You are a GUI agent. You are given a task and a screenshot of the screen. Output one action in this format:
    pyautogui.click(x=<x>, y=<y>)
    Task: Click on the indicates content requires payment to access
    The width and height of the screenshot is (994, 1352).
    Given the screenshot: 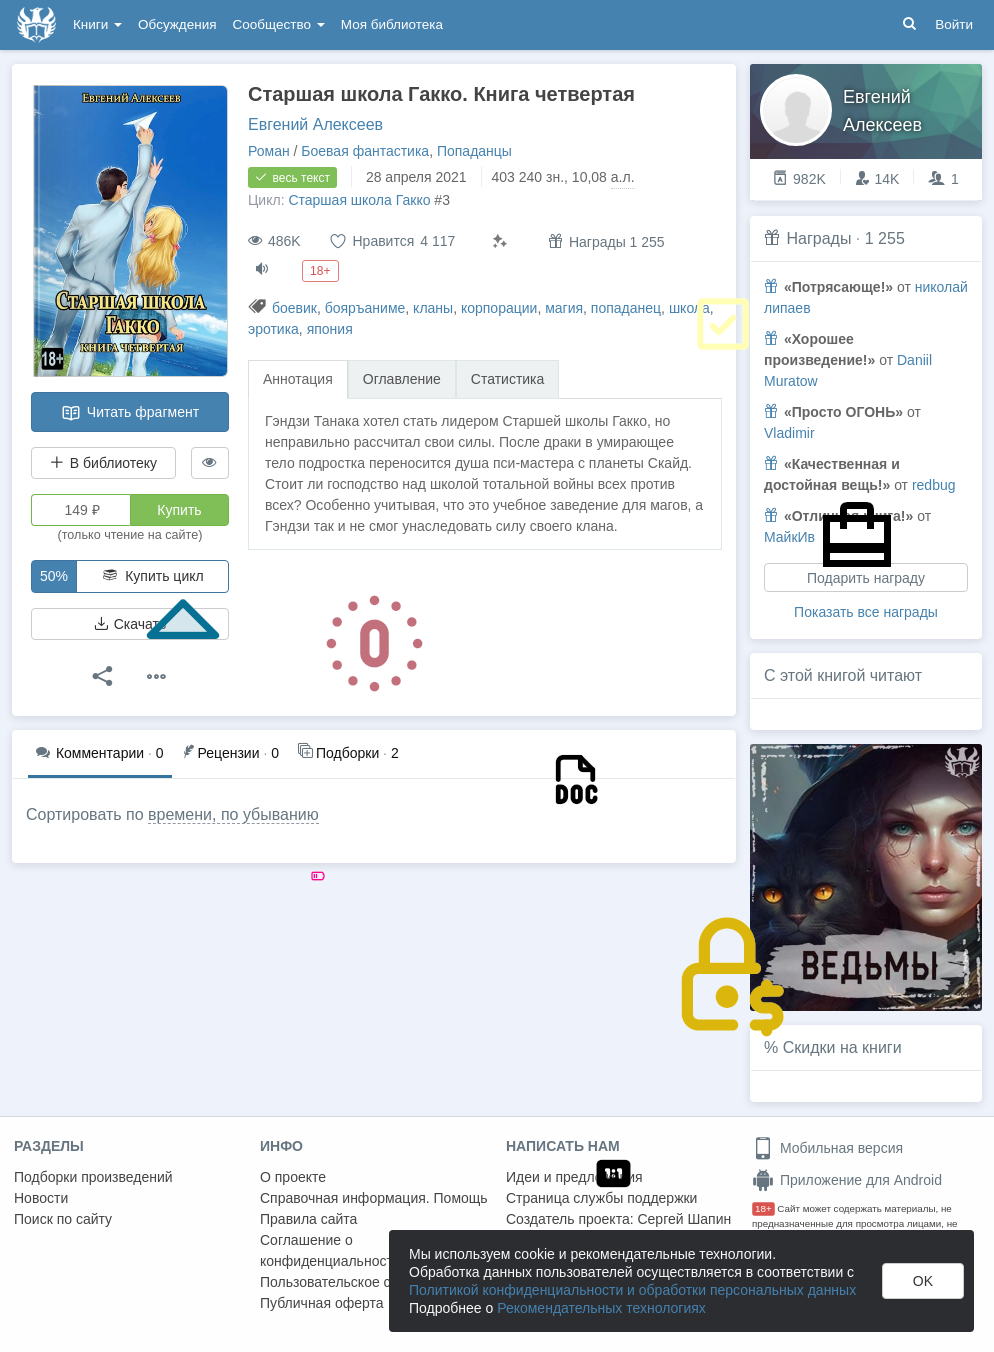 What is the action you would take?
    pyautogui.click(x=727, y=974)
    